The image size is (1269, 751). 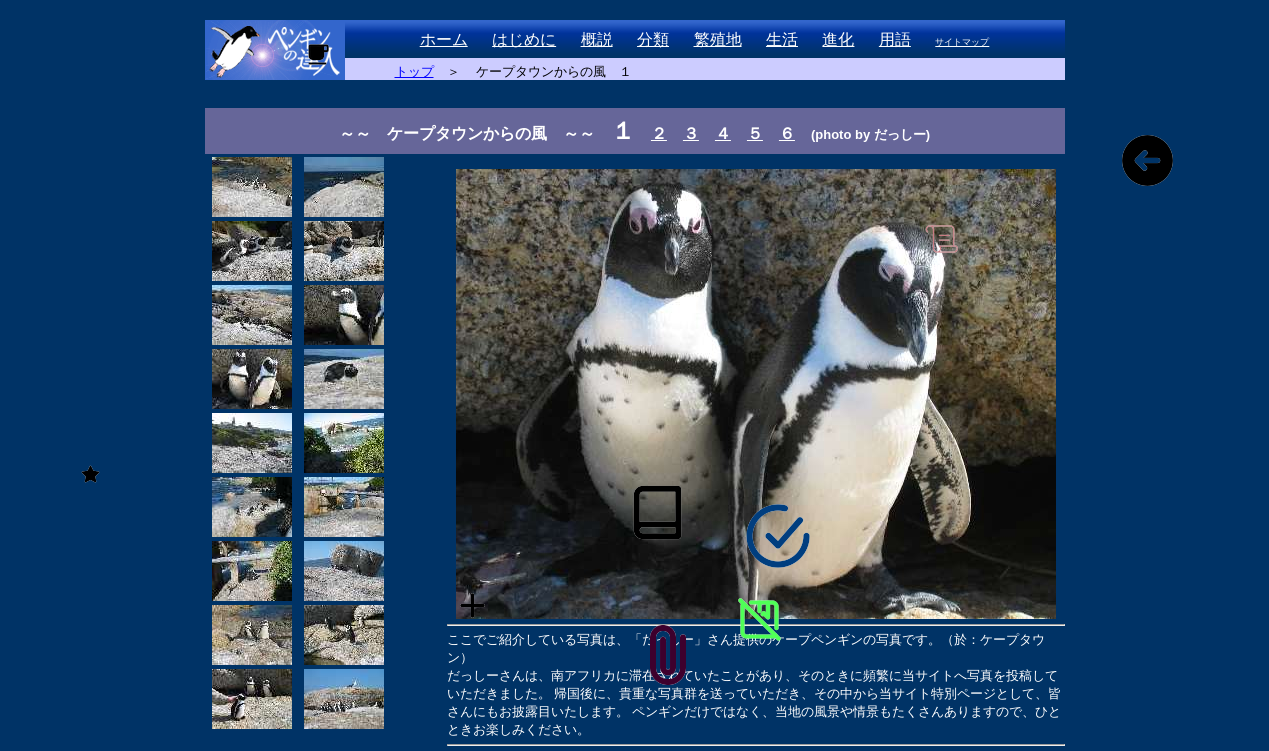 What do you see at coordinates (943, 239) in the screenshot?
I see `view document or manuscript` at bounding box center [943, 239].